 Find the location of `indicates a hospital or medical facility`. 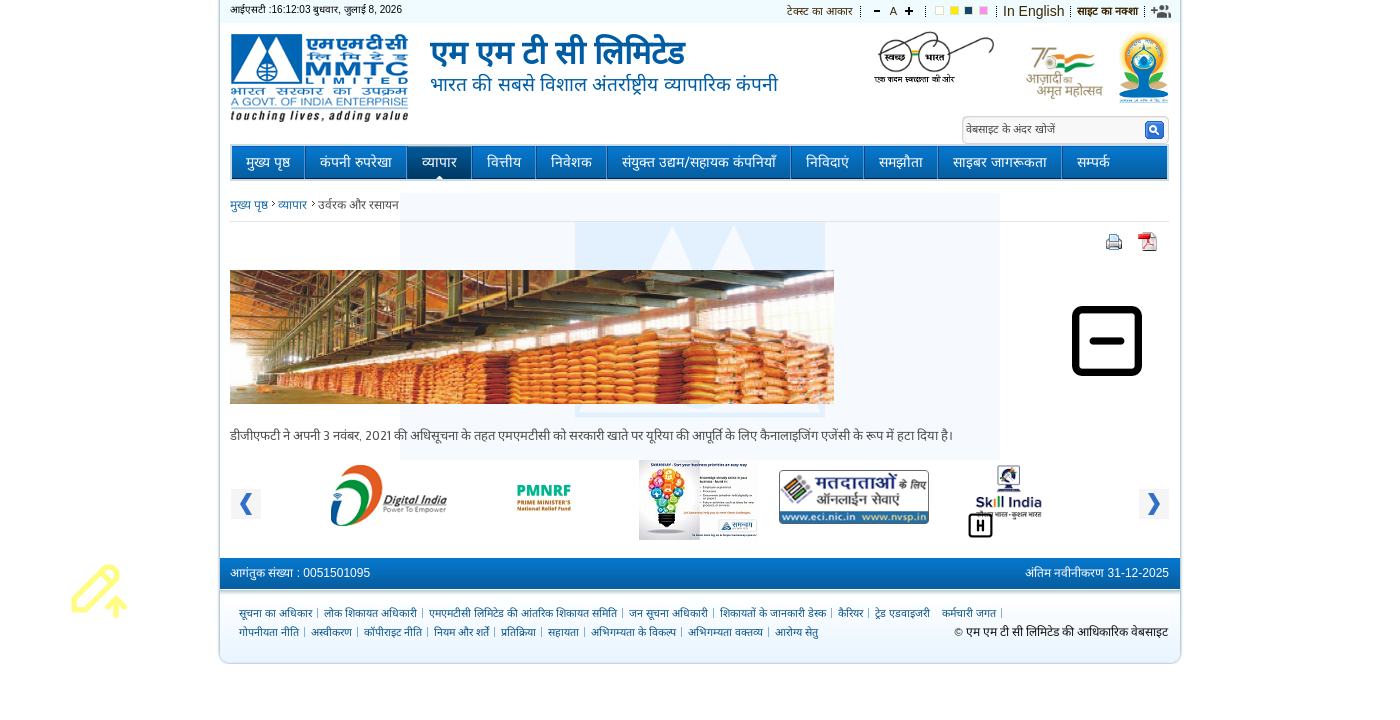

indicates a hospital or medical facility is located at coordinates (980, 525).